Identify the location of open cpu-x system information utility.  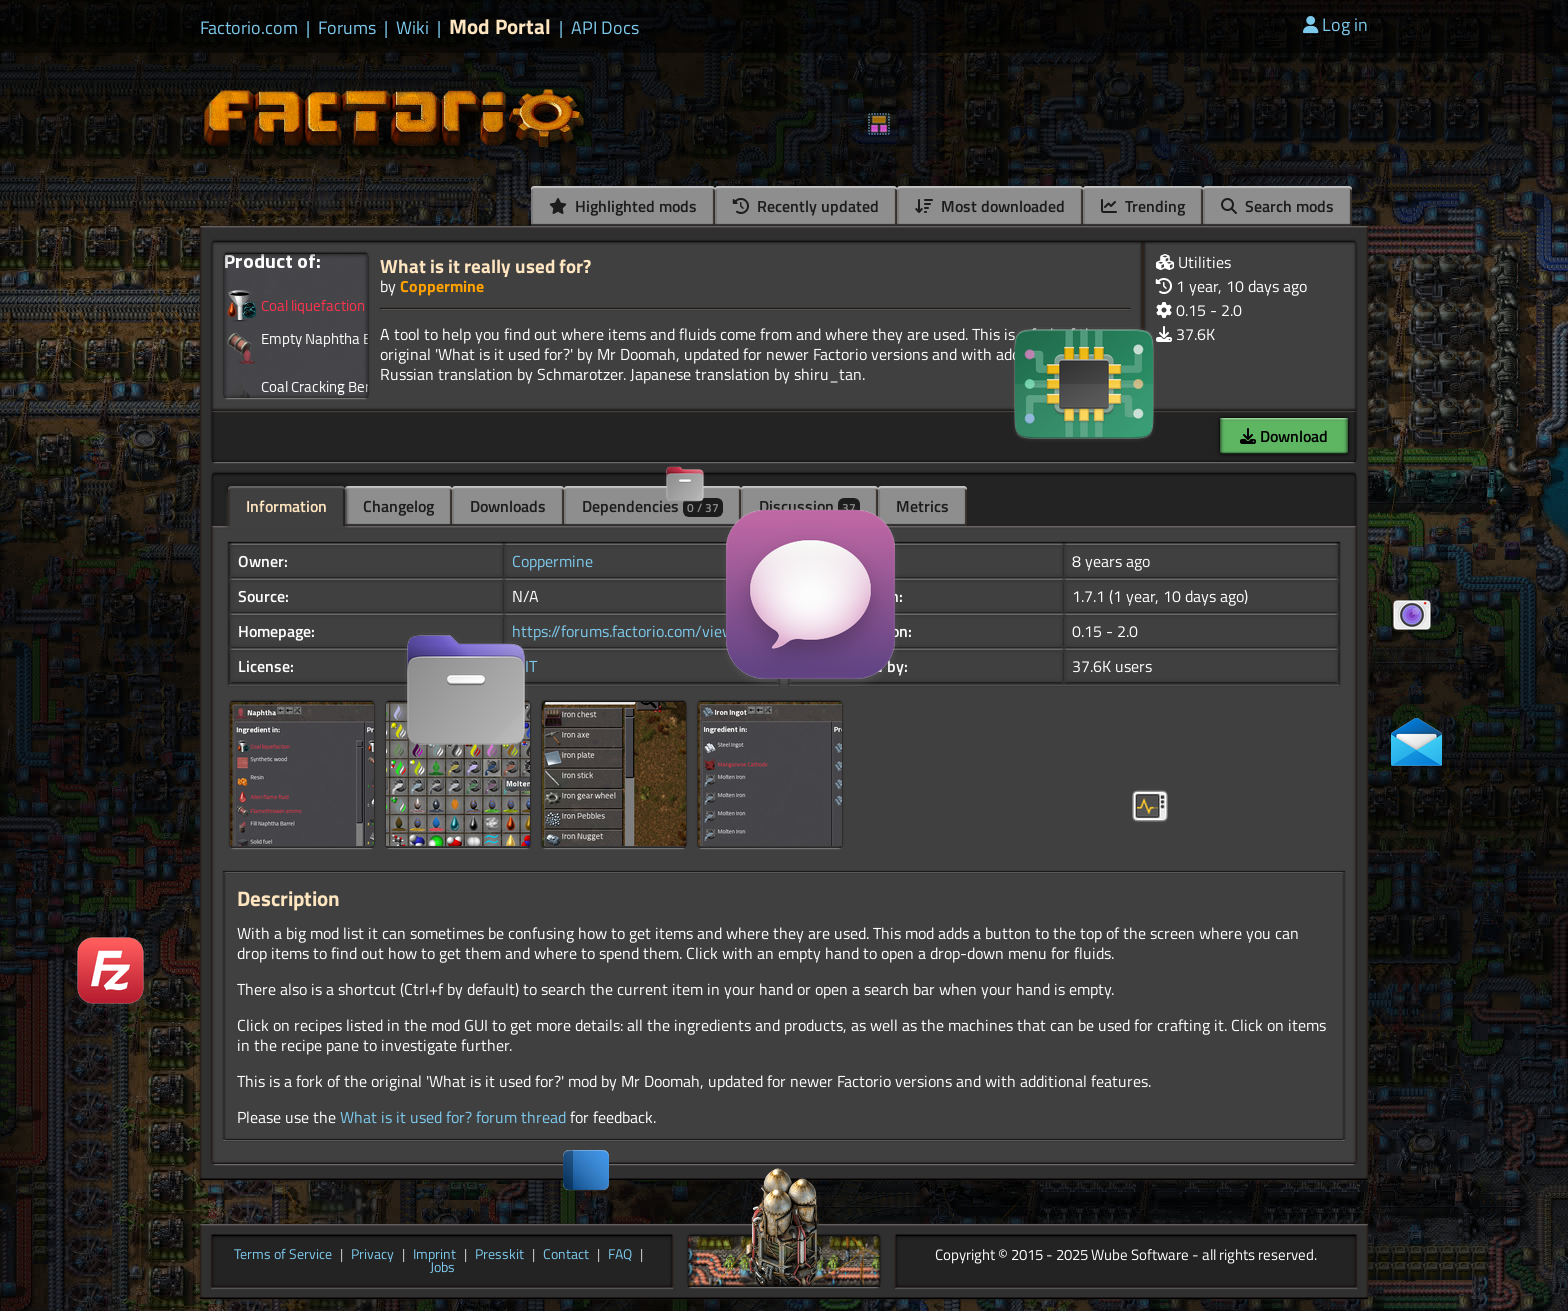
(1084, 384).